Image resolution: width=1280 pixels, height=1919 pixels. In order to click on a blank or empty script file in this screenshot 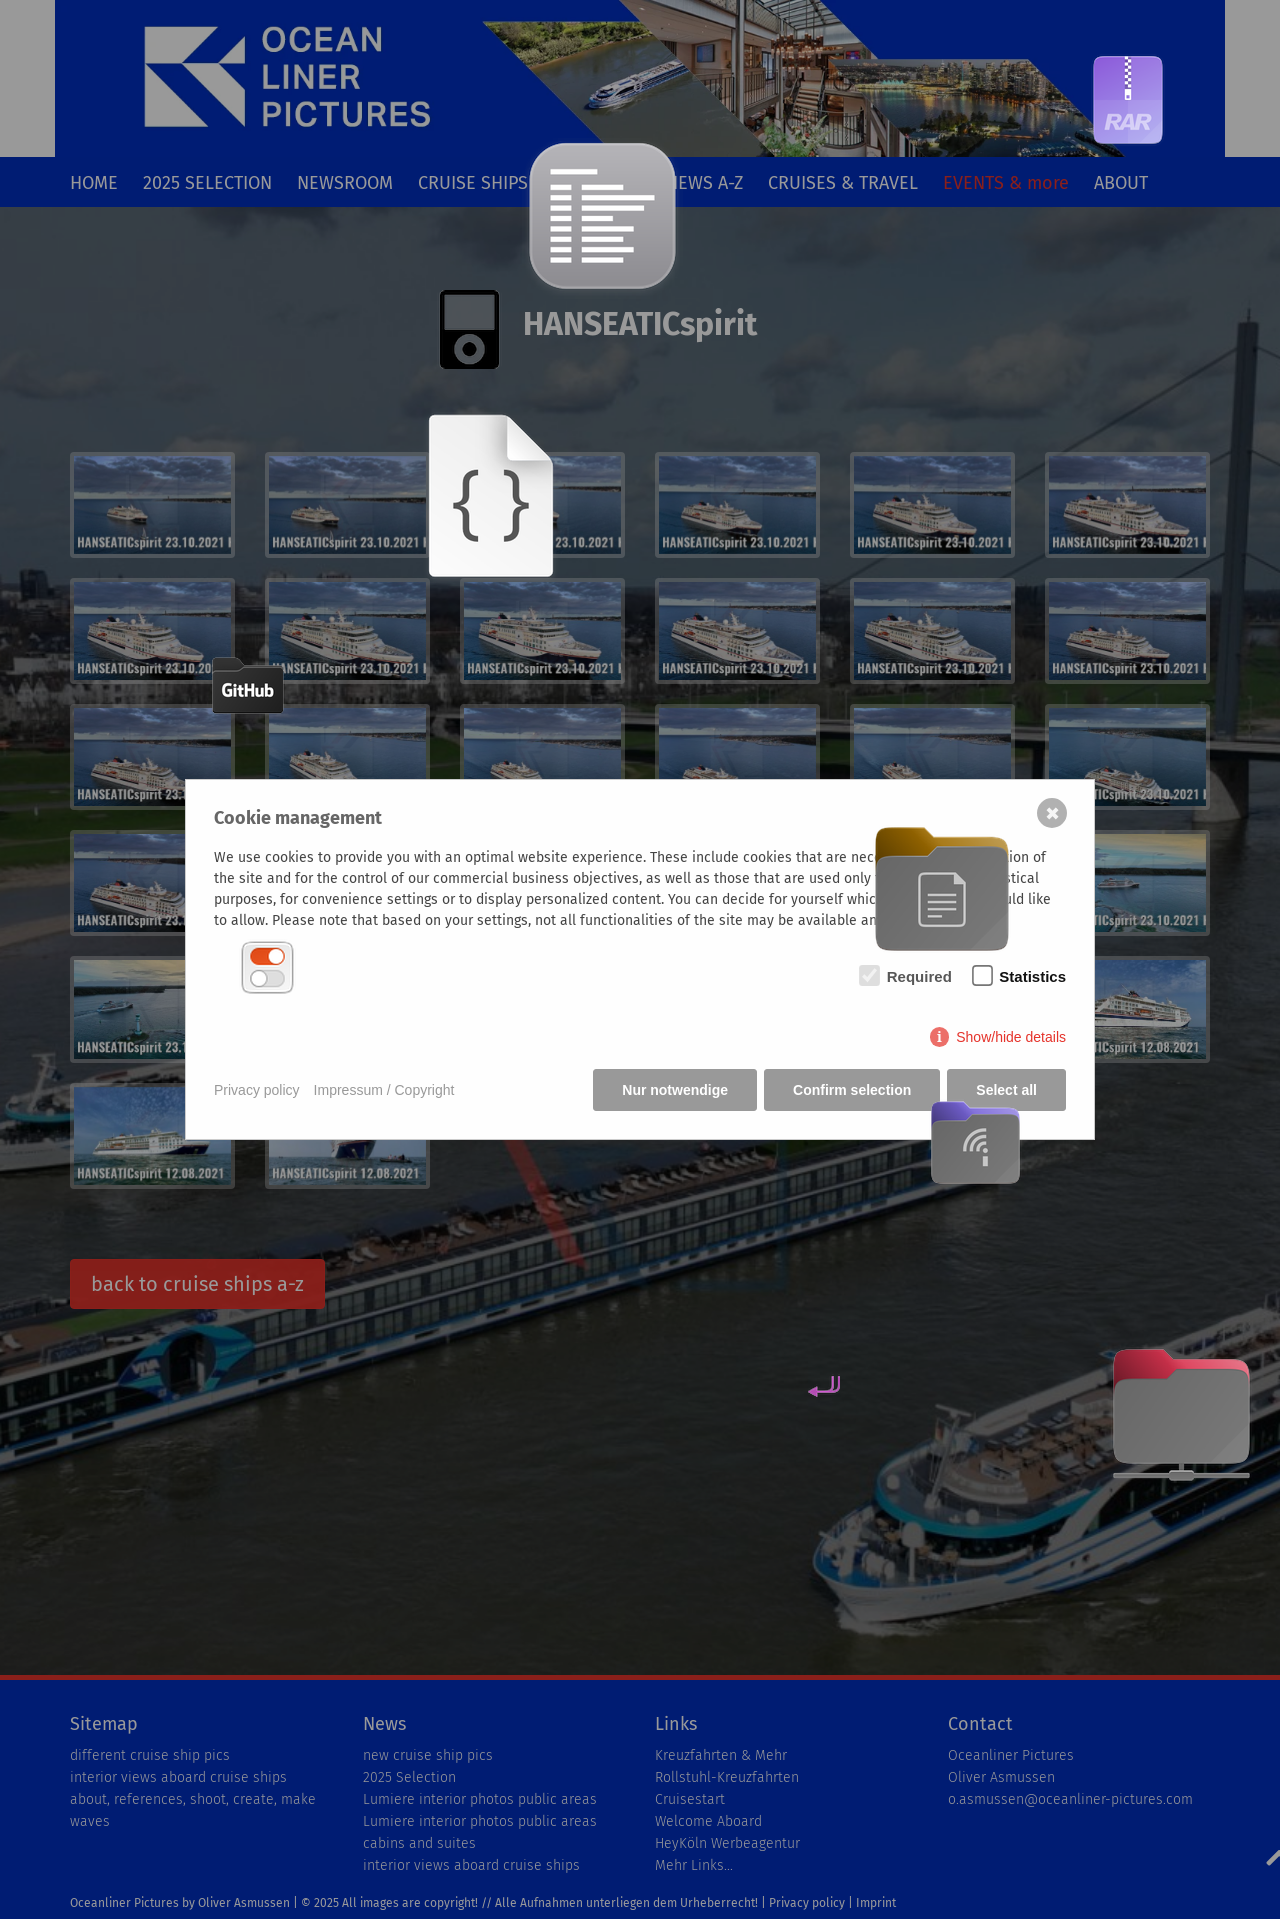, I will do `click(491, 499)`.